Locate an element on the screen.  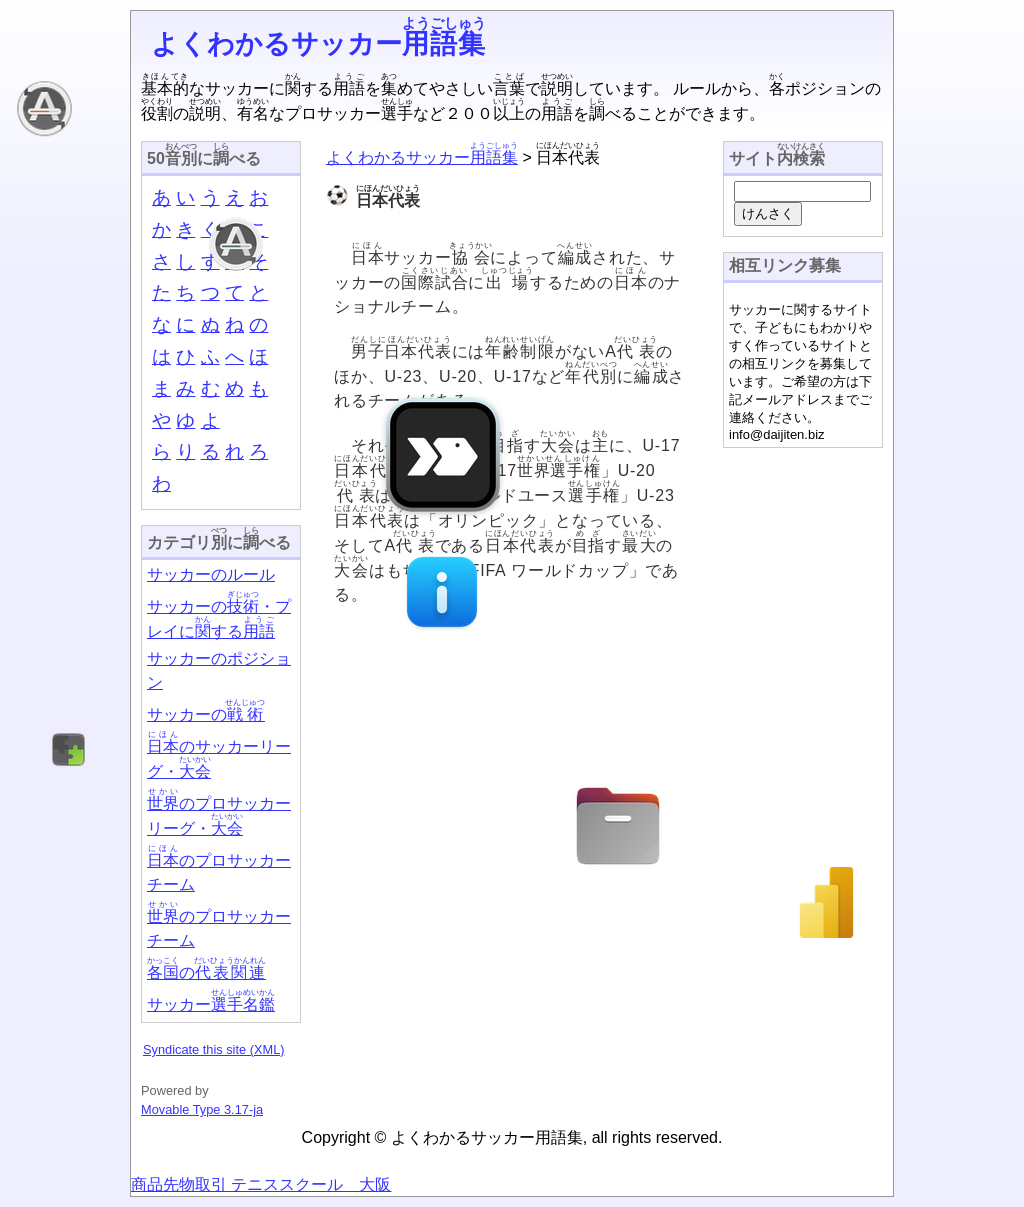
open extension manager app is located at coordinates (68, 749).